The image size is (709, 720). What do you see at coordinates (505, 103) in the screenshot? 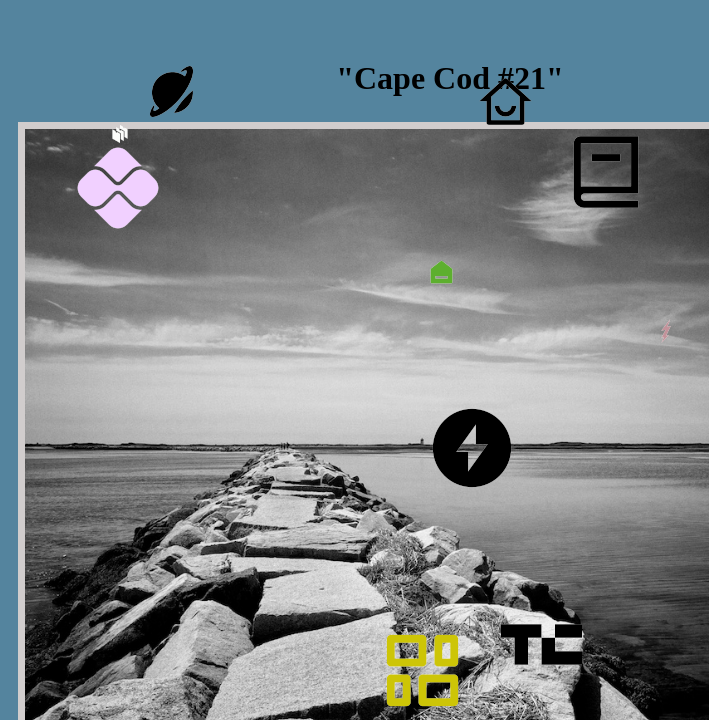
I see `go to home screen` at bounding box center [505, 103].